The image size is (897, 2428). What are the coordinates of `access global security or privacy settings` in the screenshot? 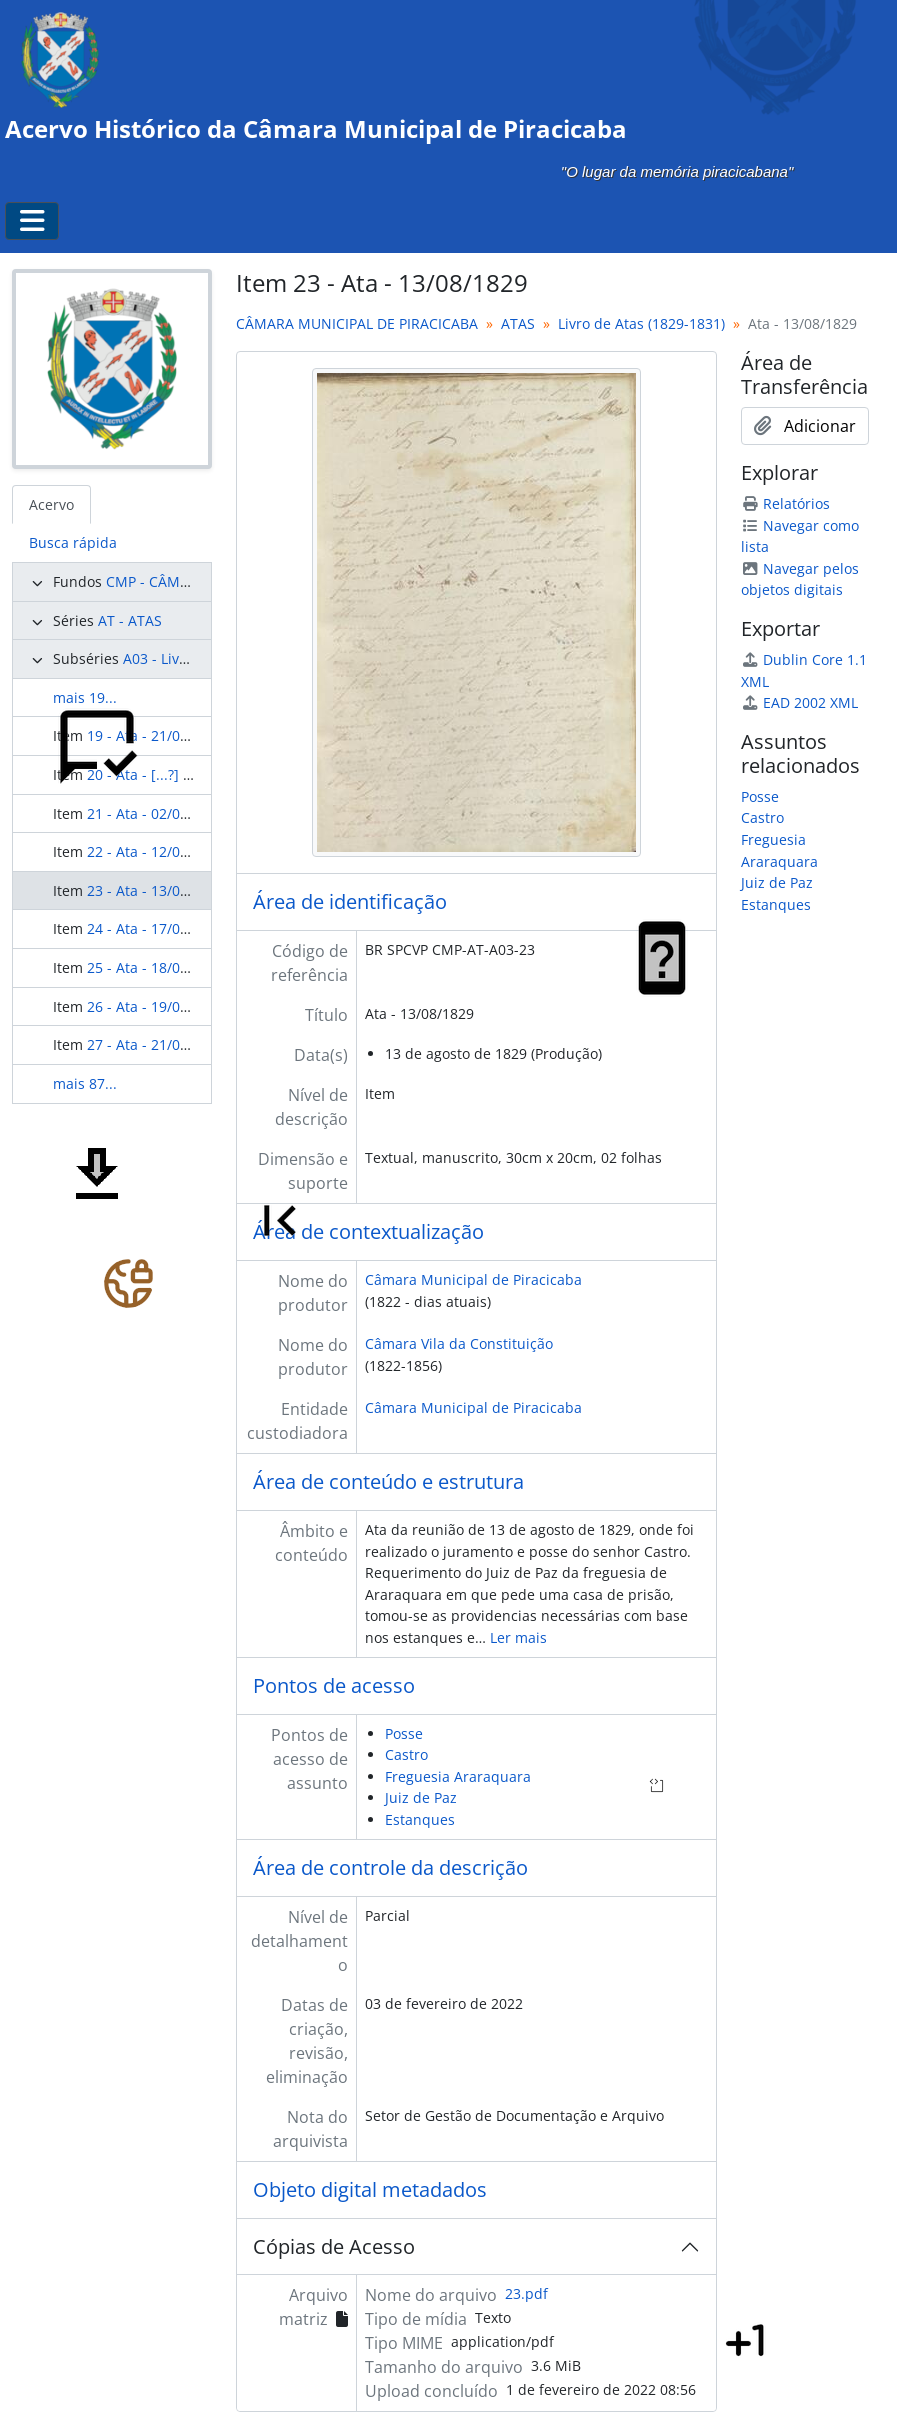 It's located at (128, 1283).